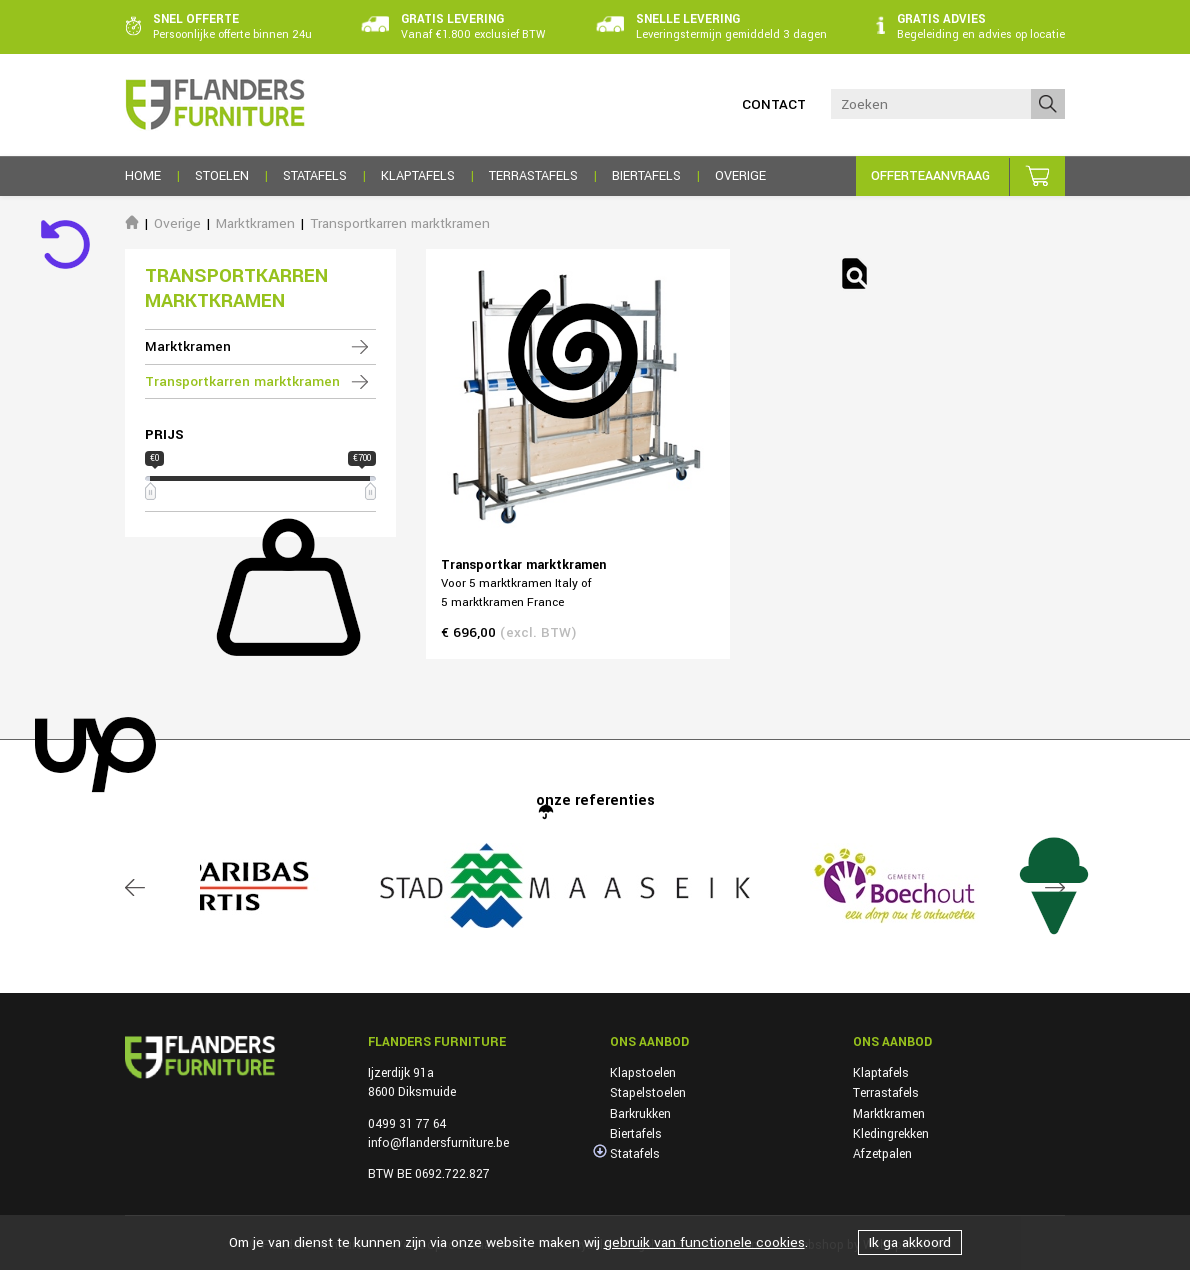 The image size is (1190, 1270). Describe the element at coordinates (573, 354) in the screenshot. I see `indicates loading or processing in progress` at that location.